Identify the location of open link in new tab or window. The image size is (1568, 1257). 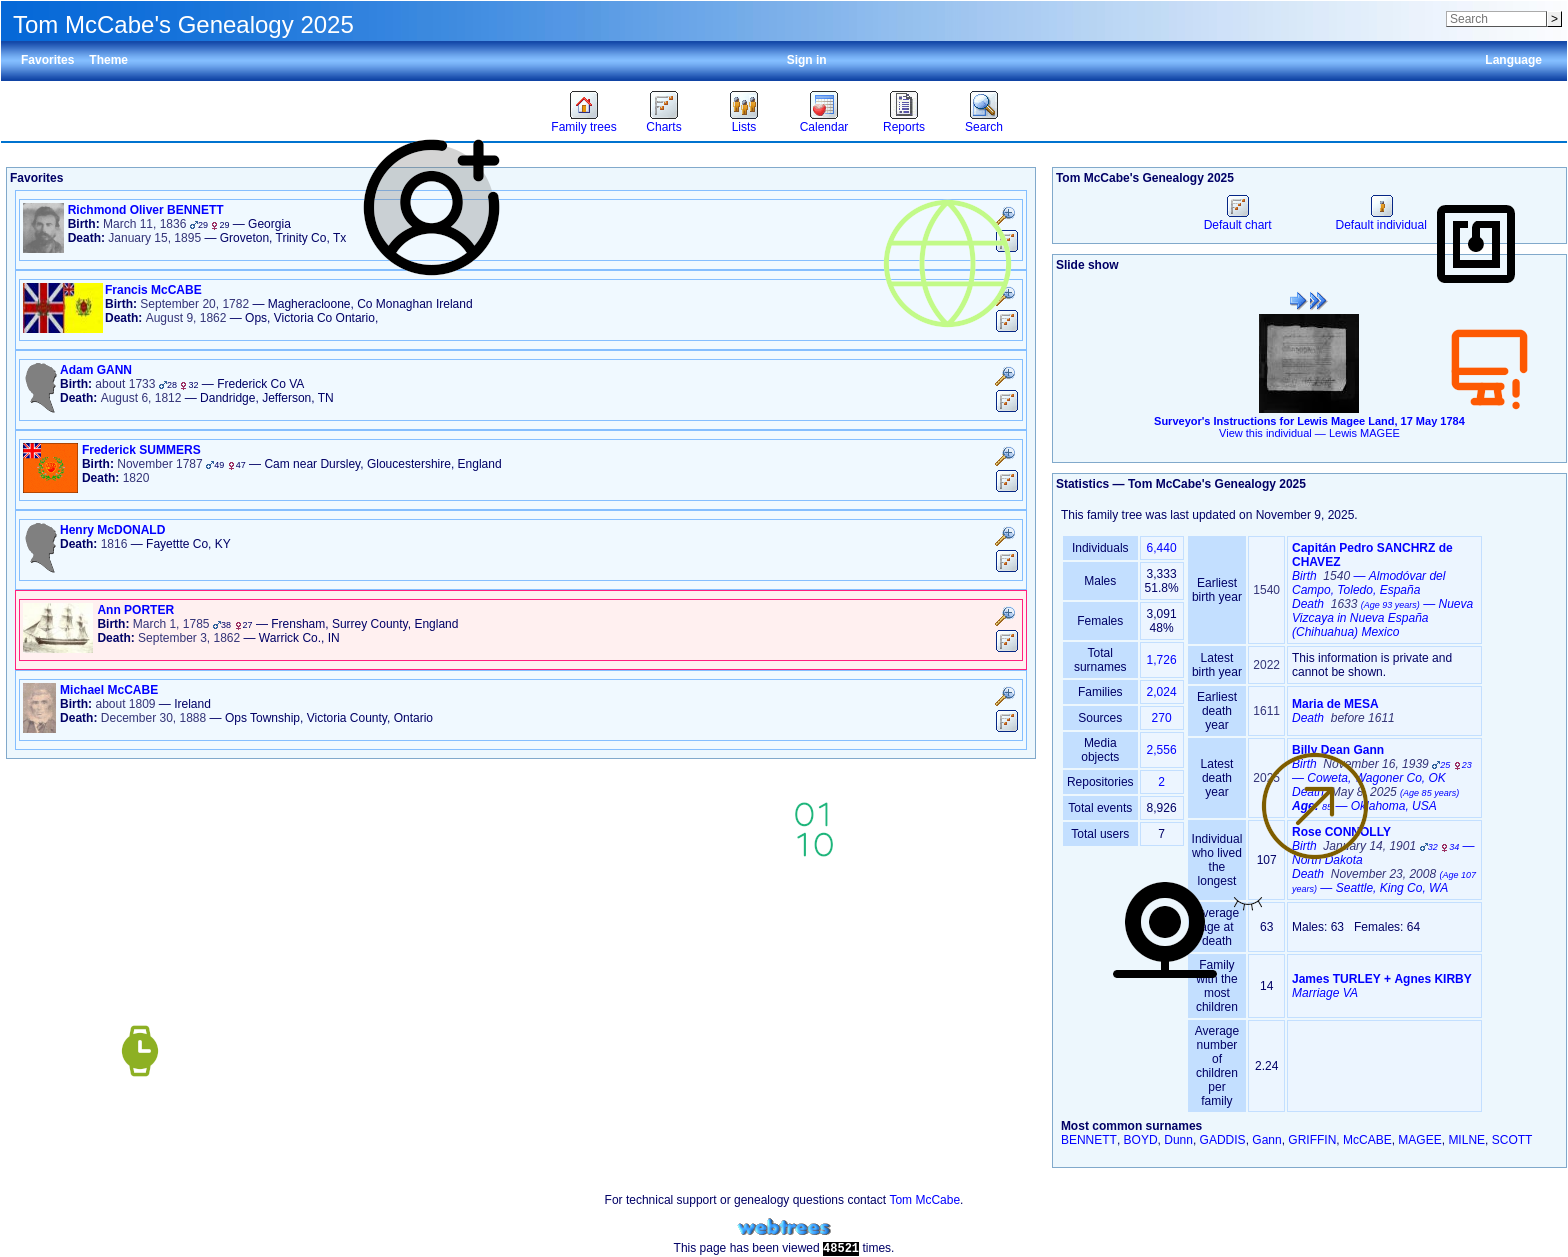
(1315, 806).